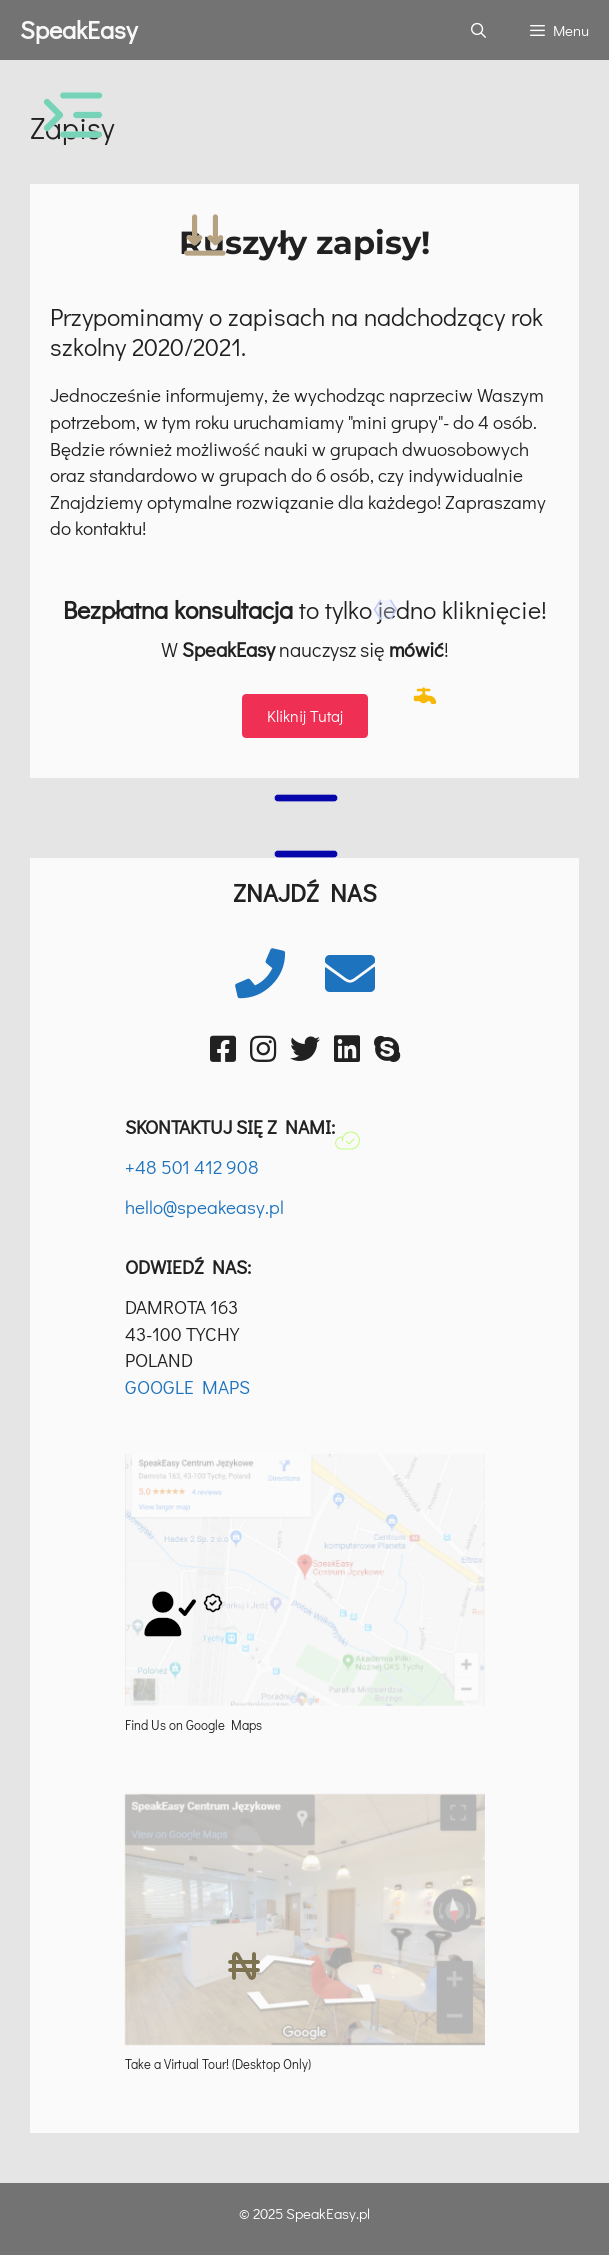 This screenshot has height=2255, width=609. I want to click on access water or plumbing settings, so click(425, 697).